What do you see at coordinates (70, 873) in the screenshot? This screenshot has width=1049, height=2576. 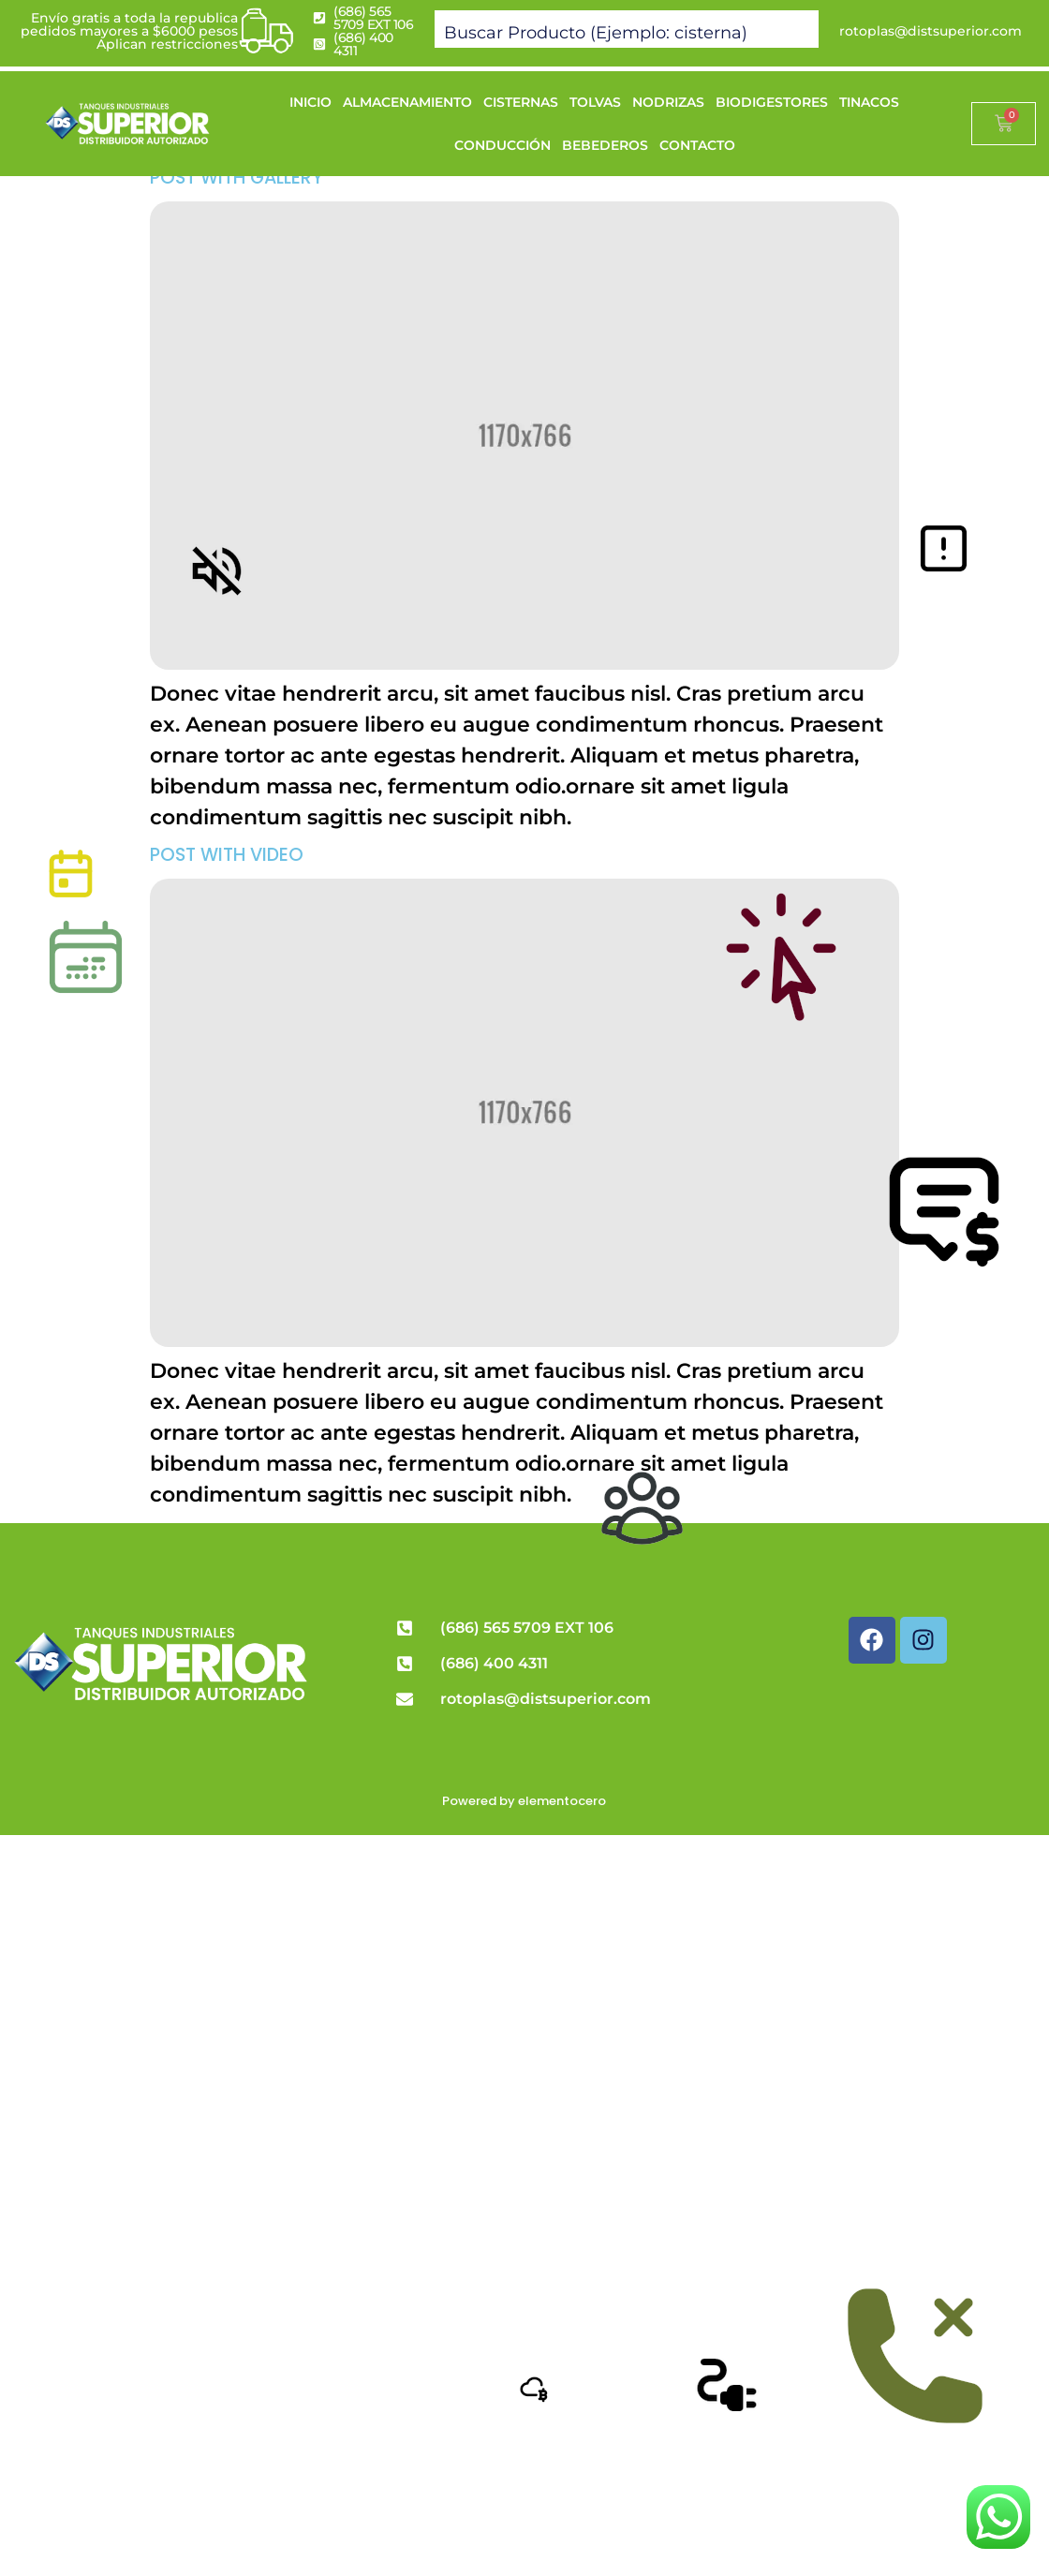 I see `view or add a calendar event` at bounding box center [70, 873].